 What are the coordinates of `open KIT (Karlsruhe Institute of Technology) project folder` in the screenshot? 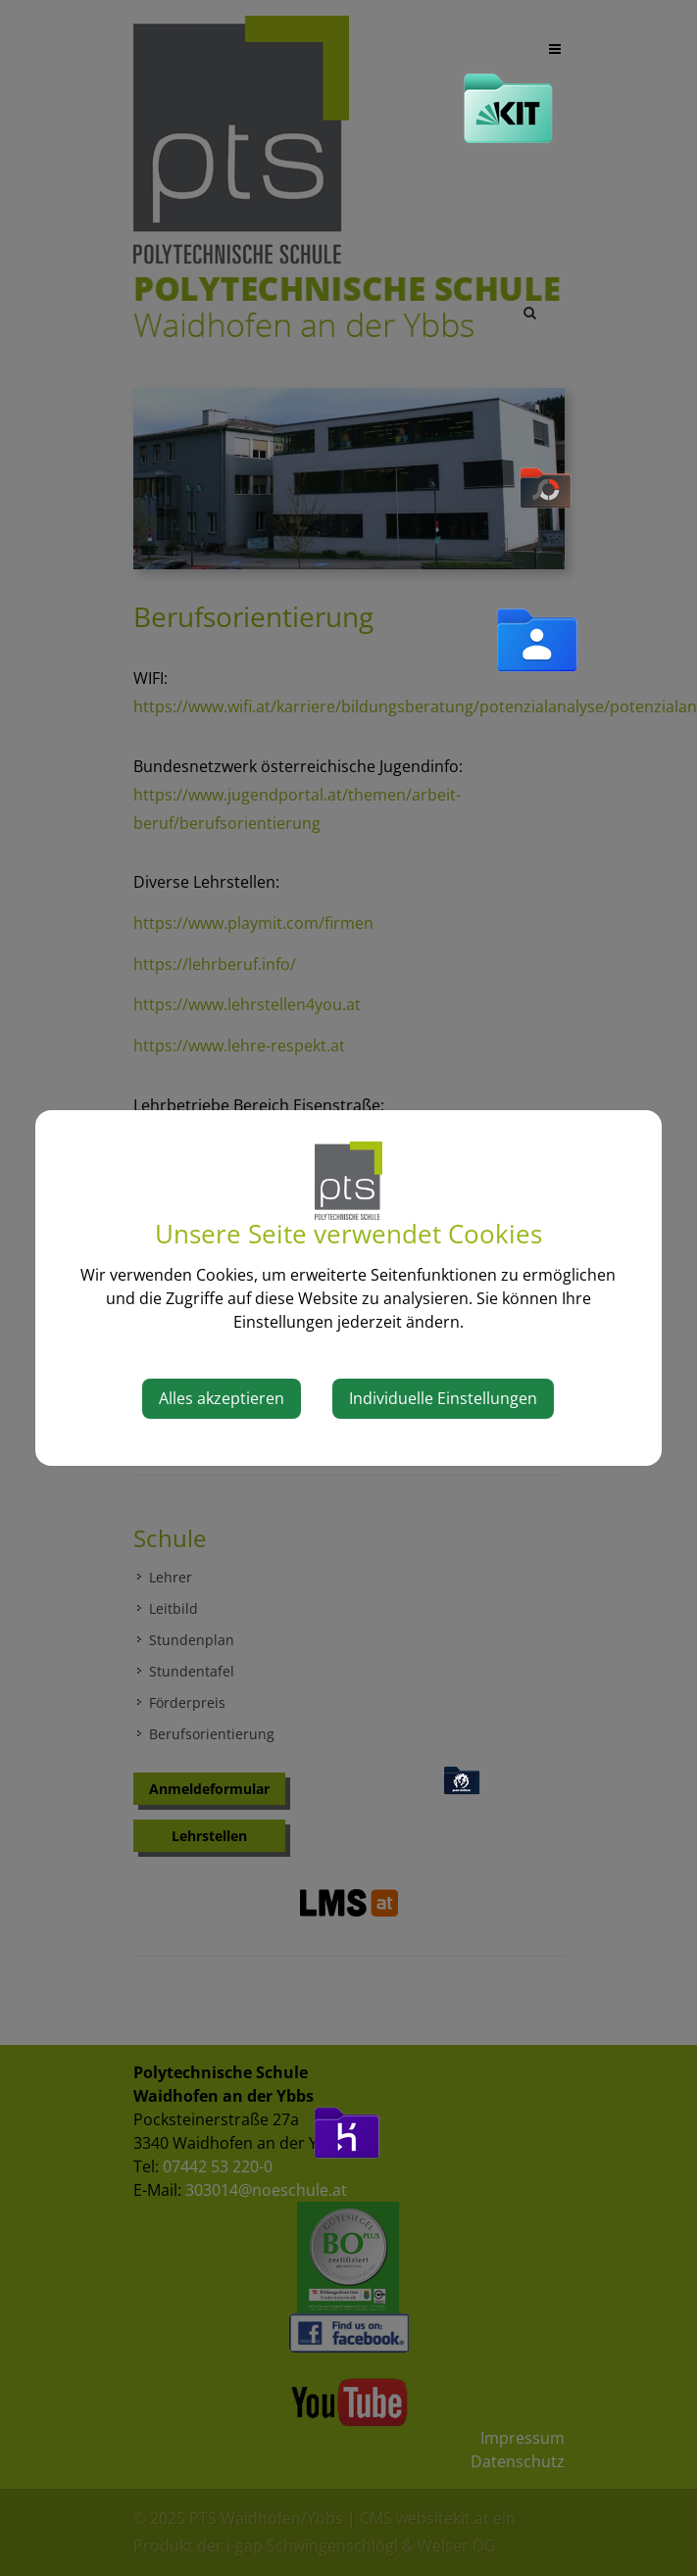 It's located at (508, 111).